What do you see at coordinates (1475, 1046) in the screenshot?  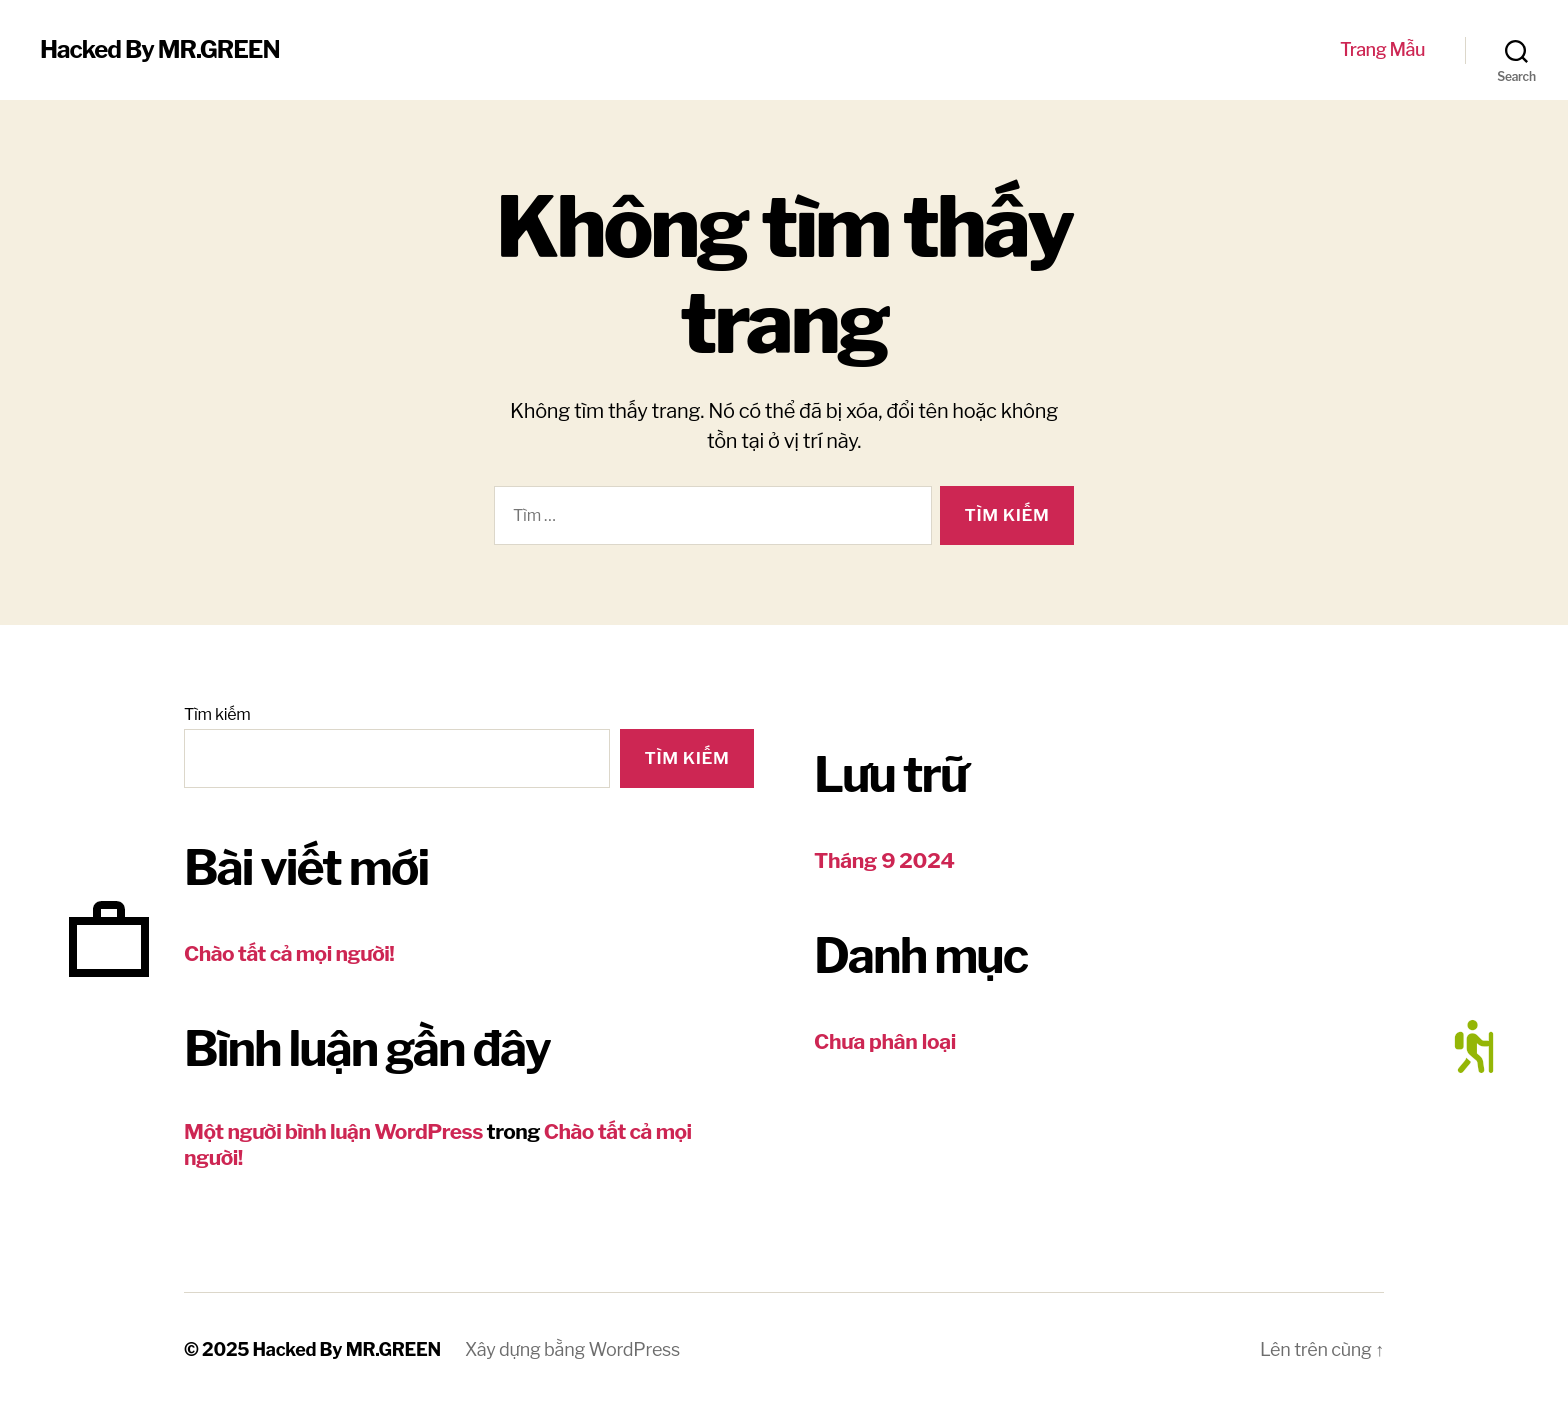 I see `access hiking trails or outdoor activities` at bounding box center [1475, 1046].